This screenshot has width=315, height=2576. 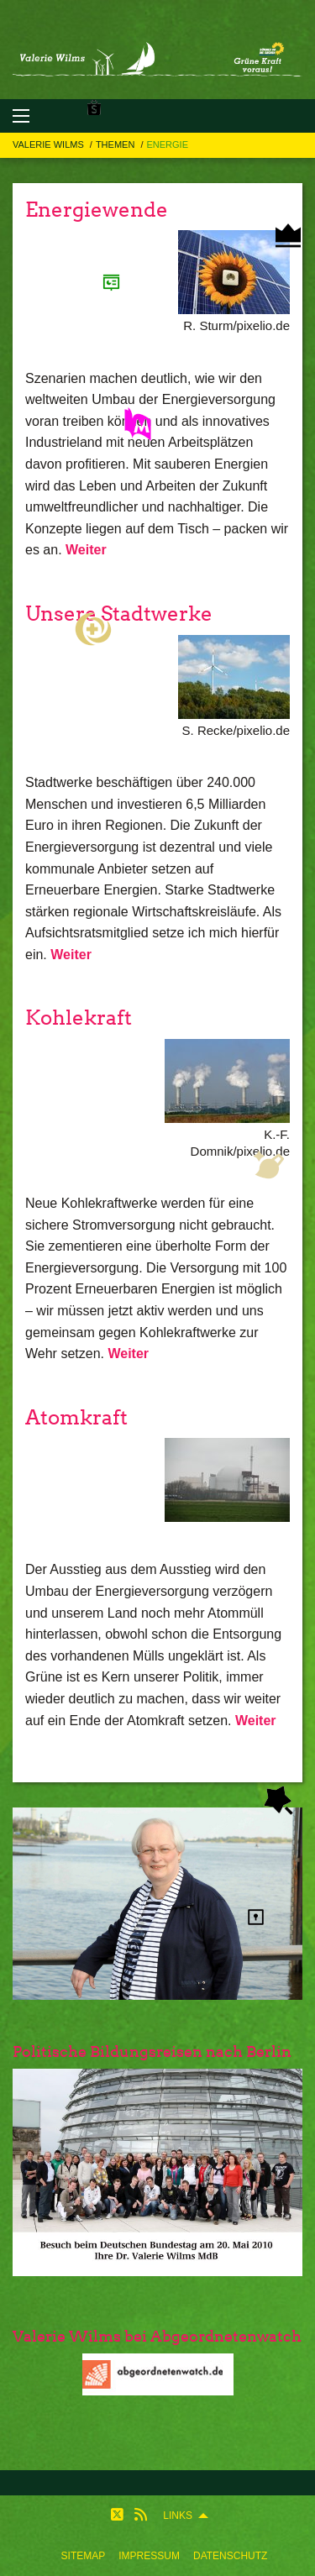 I want to click on open the Shopee shopping app, so click(x=94, y=108).